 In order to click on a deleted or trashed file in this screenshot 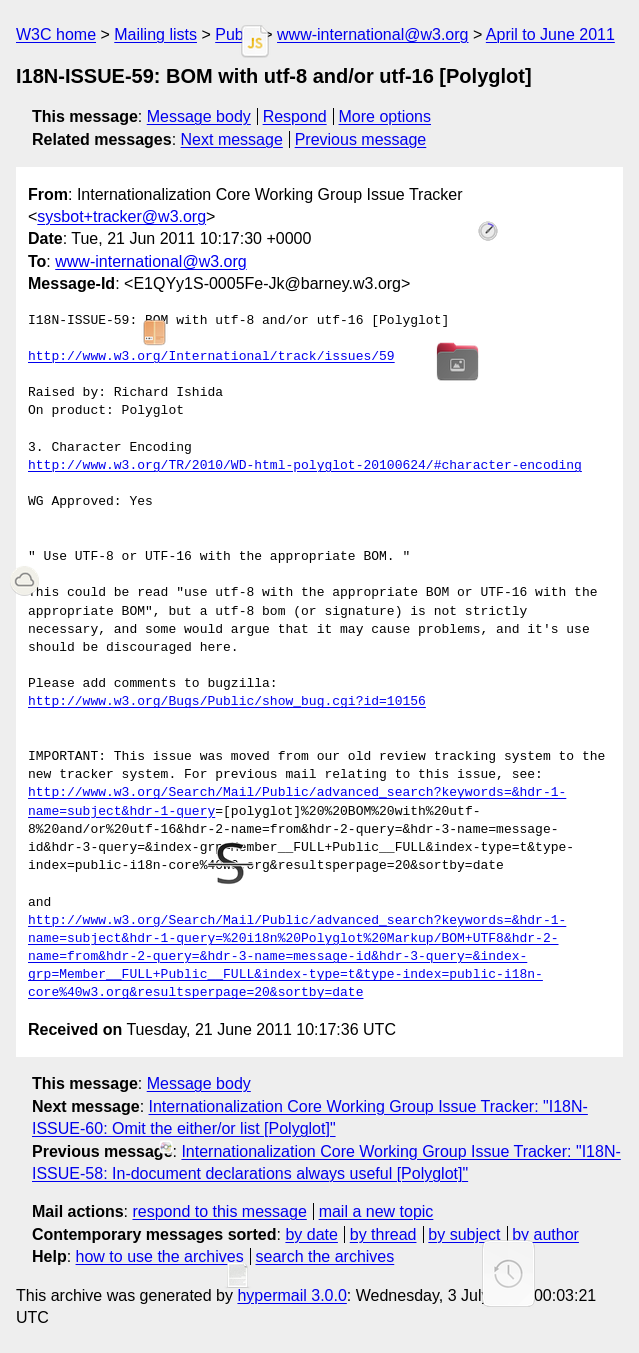, I will do `click(508, 1273)`.